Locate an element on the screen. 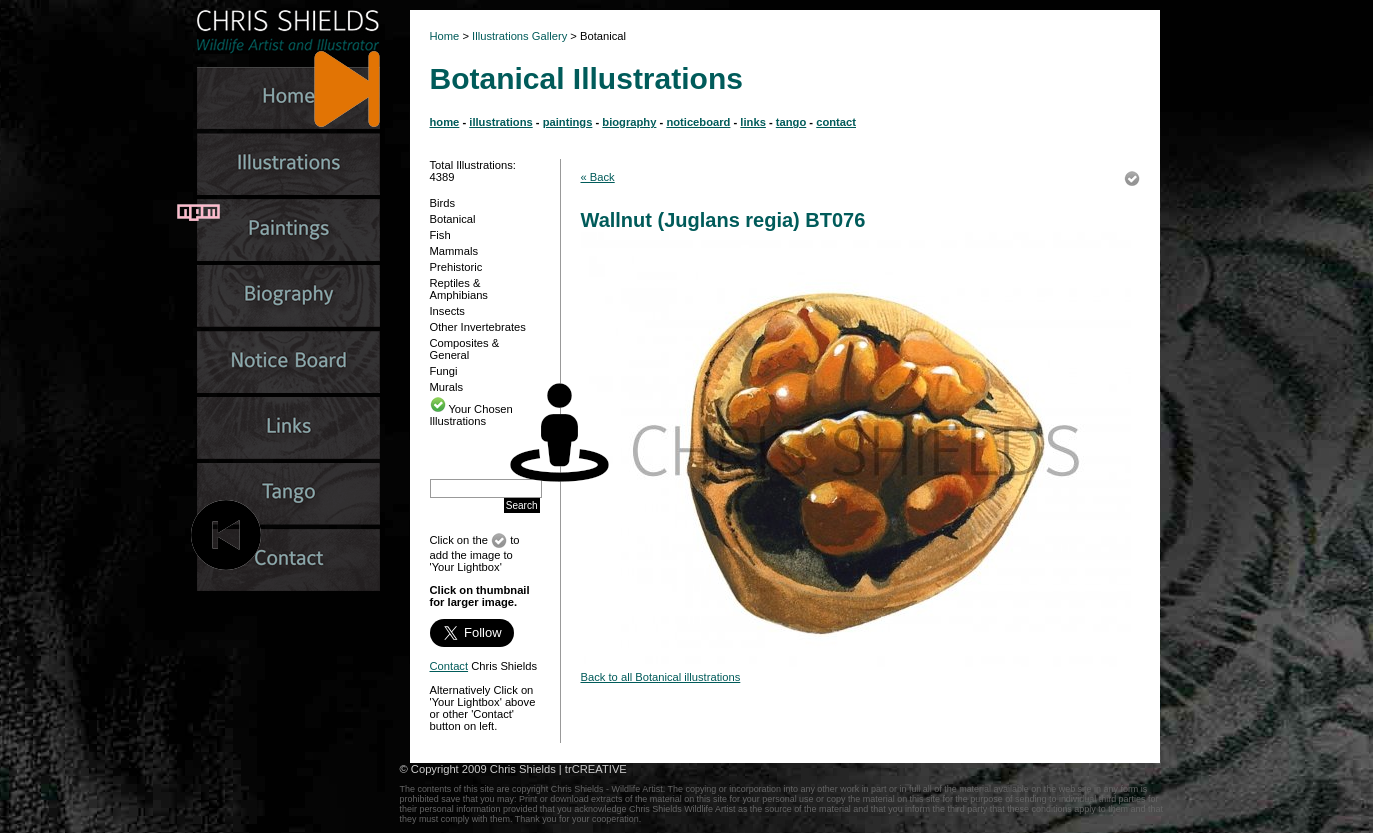 The width and height of the screenshot is (1373, 833). npm package manager logo is located at coordinates (198, 211).